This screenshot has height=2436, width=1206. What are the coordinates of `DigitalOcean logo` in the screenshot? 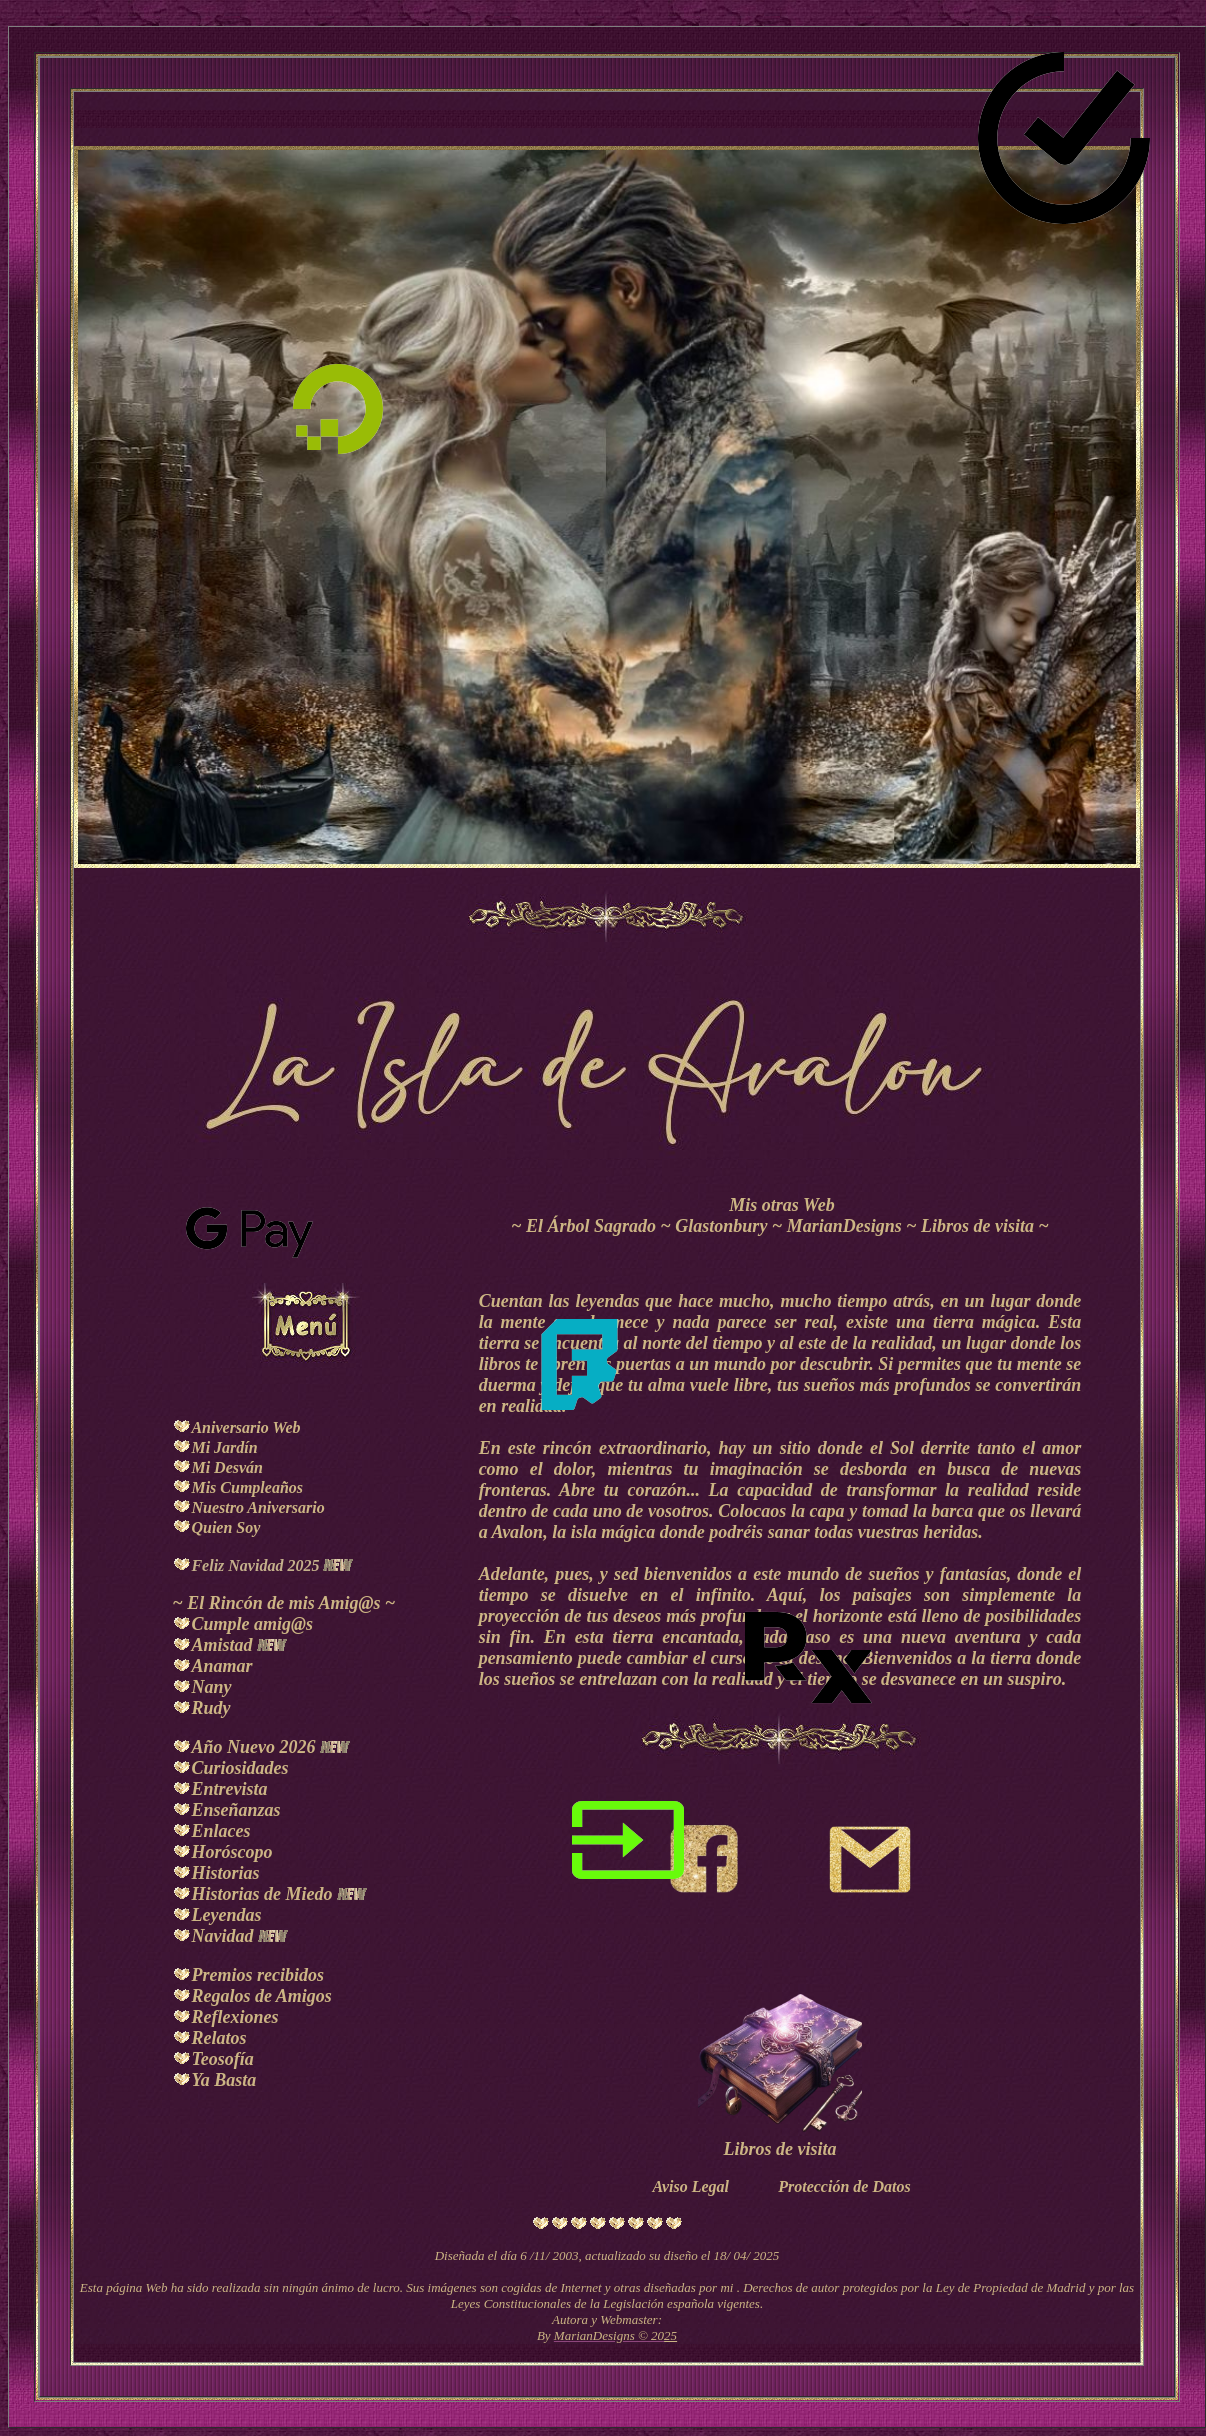 It's located at (338, 409).